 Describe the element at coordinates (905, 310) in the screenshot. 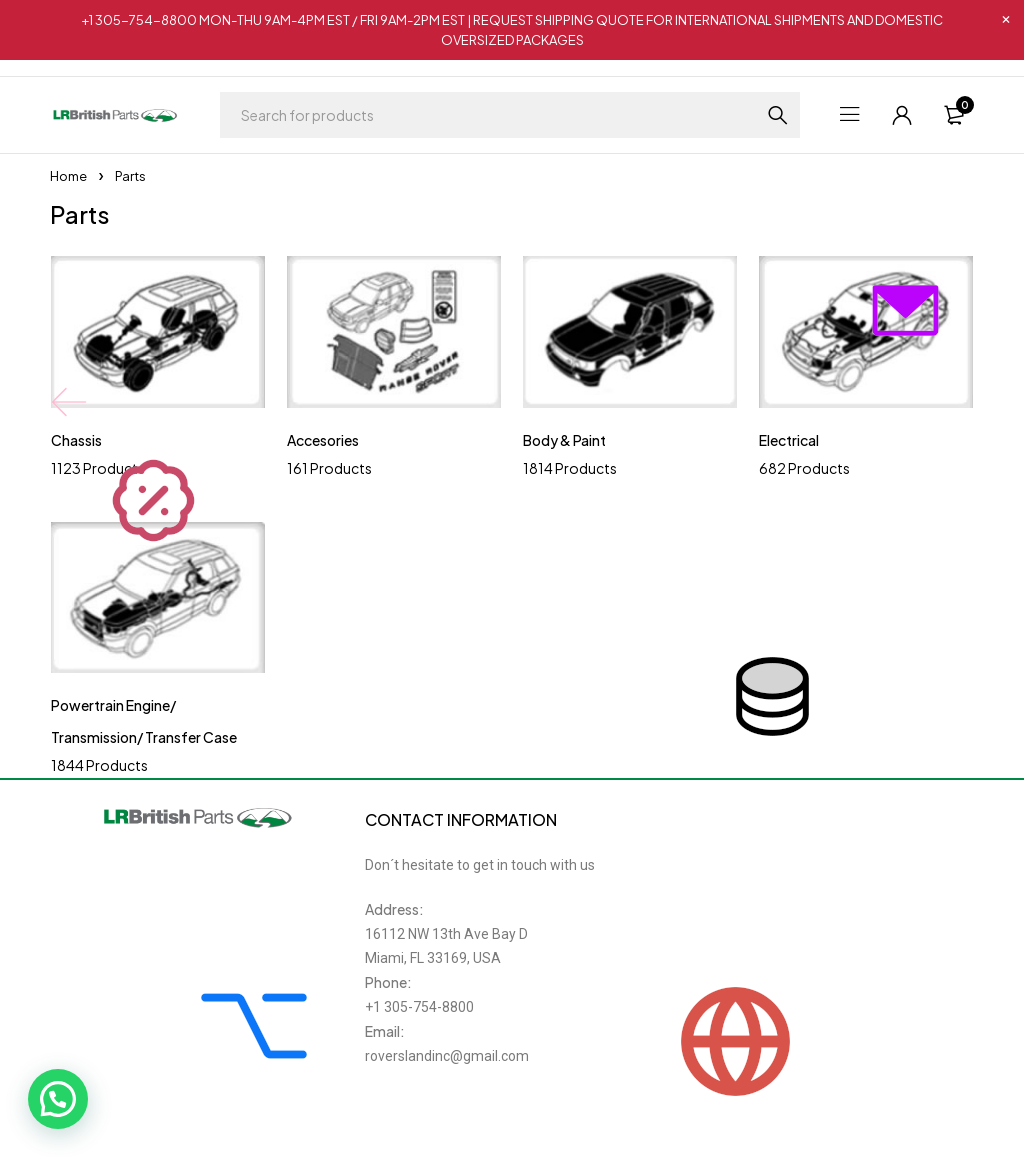

I see `open your inbox` at that location.